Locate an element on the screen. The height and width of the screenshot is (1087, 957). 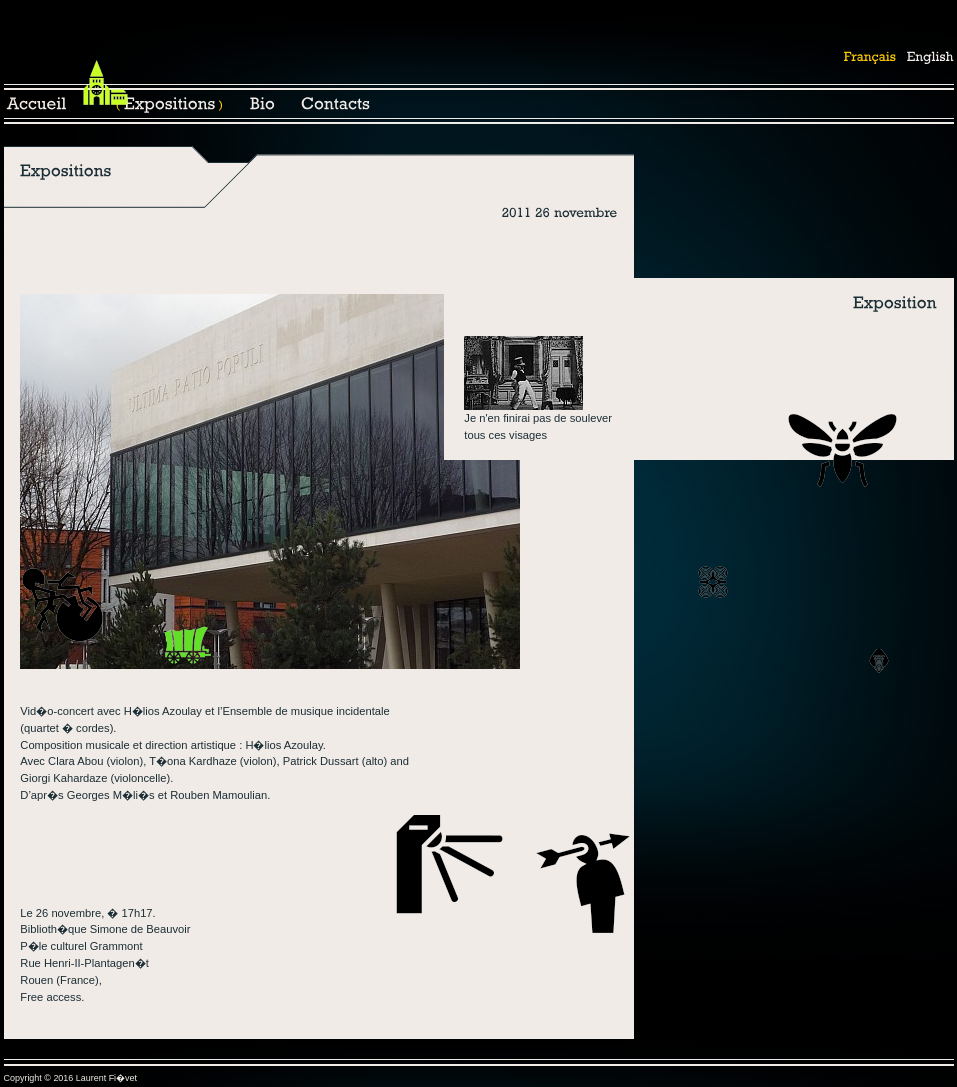
indicates a critical hit or headshot in gameplay is located at coordinates (586, 883).